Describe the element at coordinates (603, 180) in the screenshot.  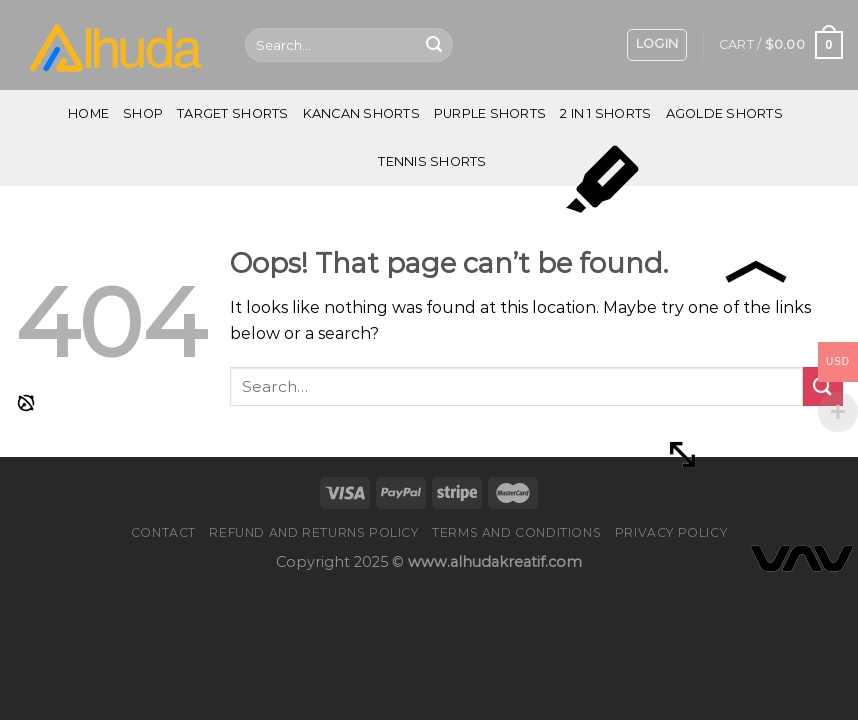
I see `highlight or mark up text` at that location.